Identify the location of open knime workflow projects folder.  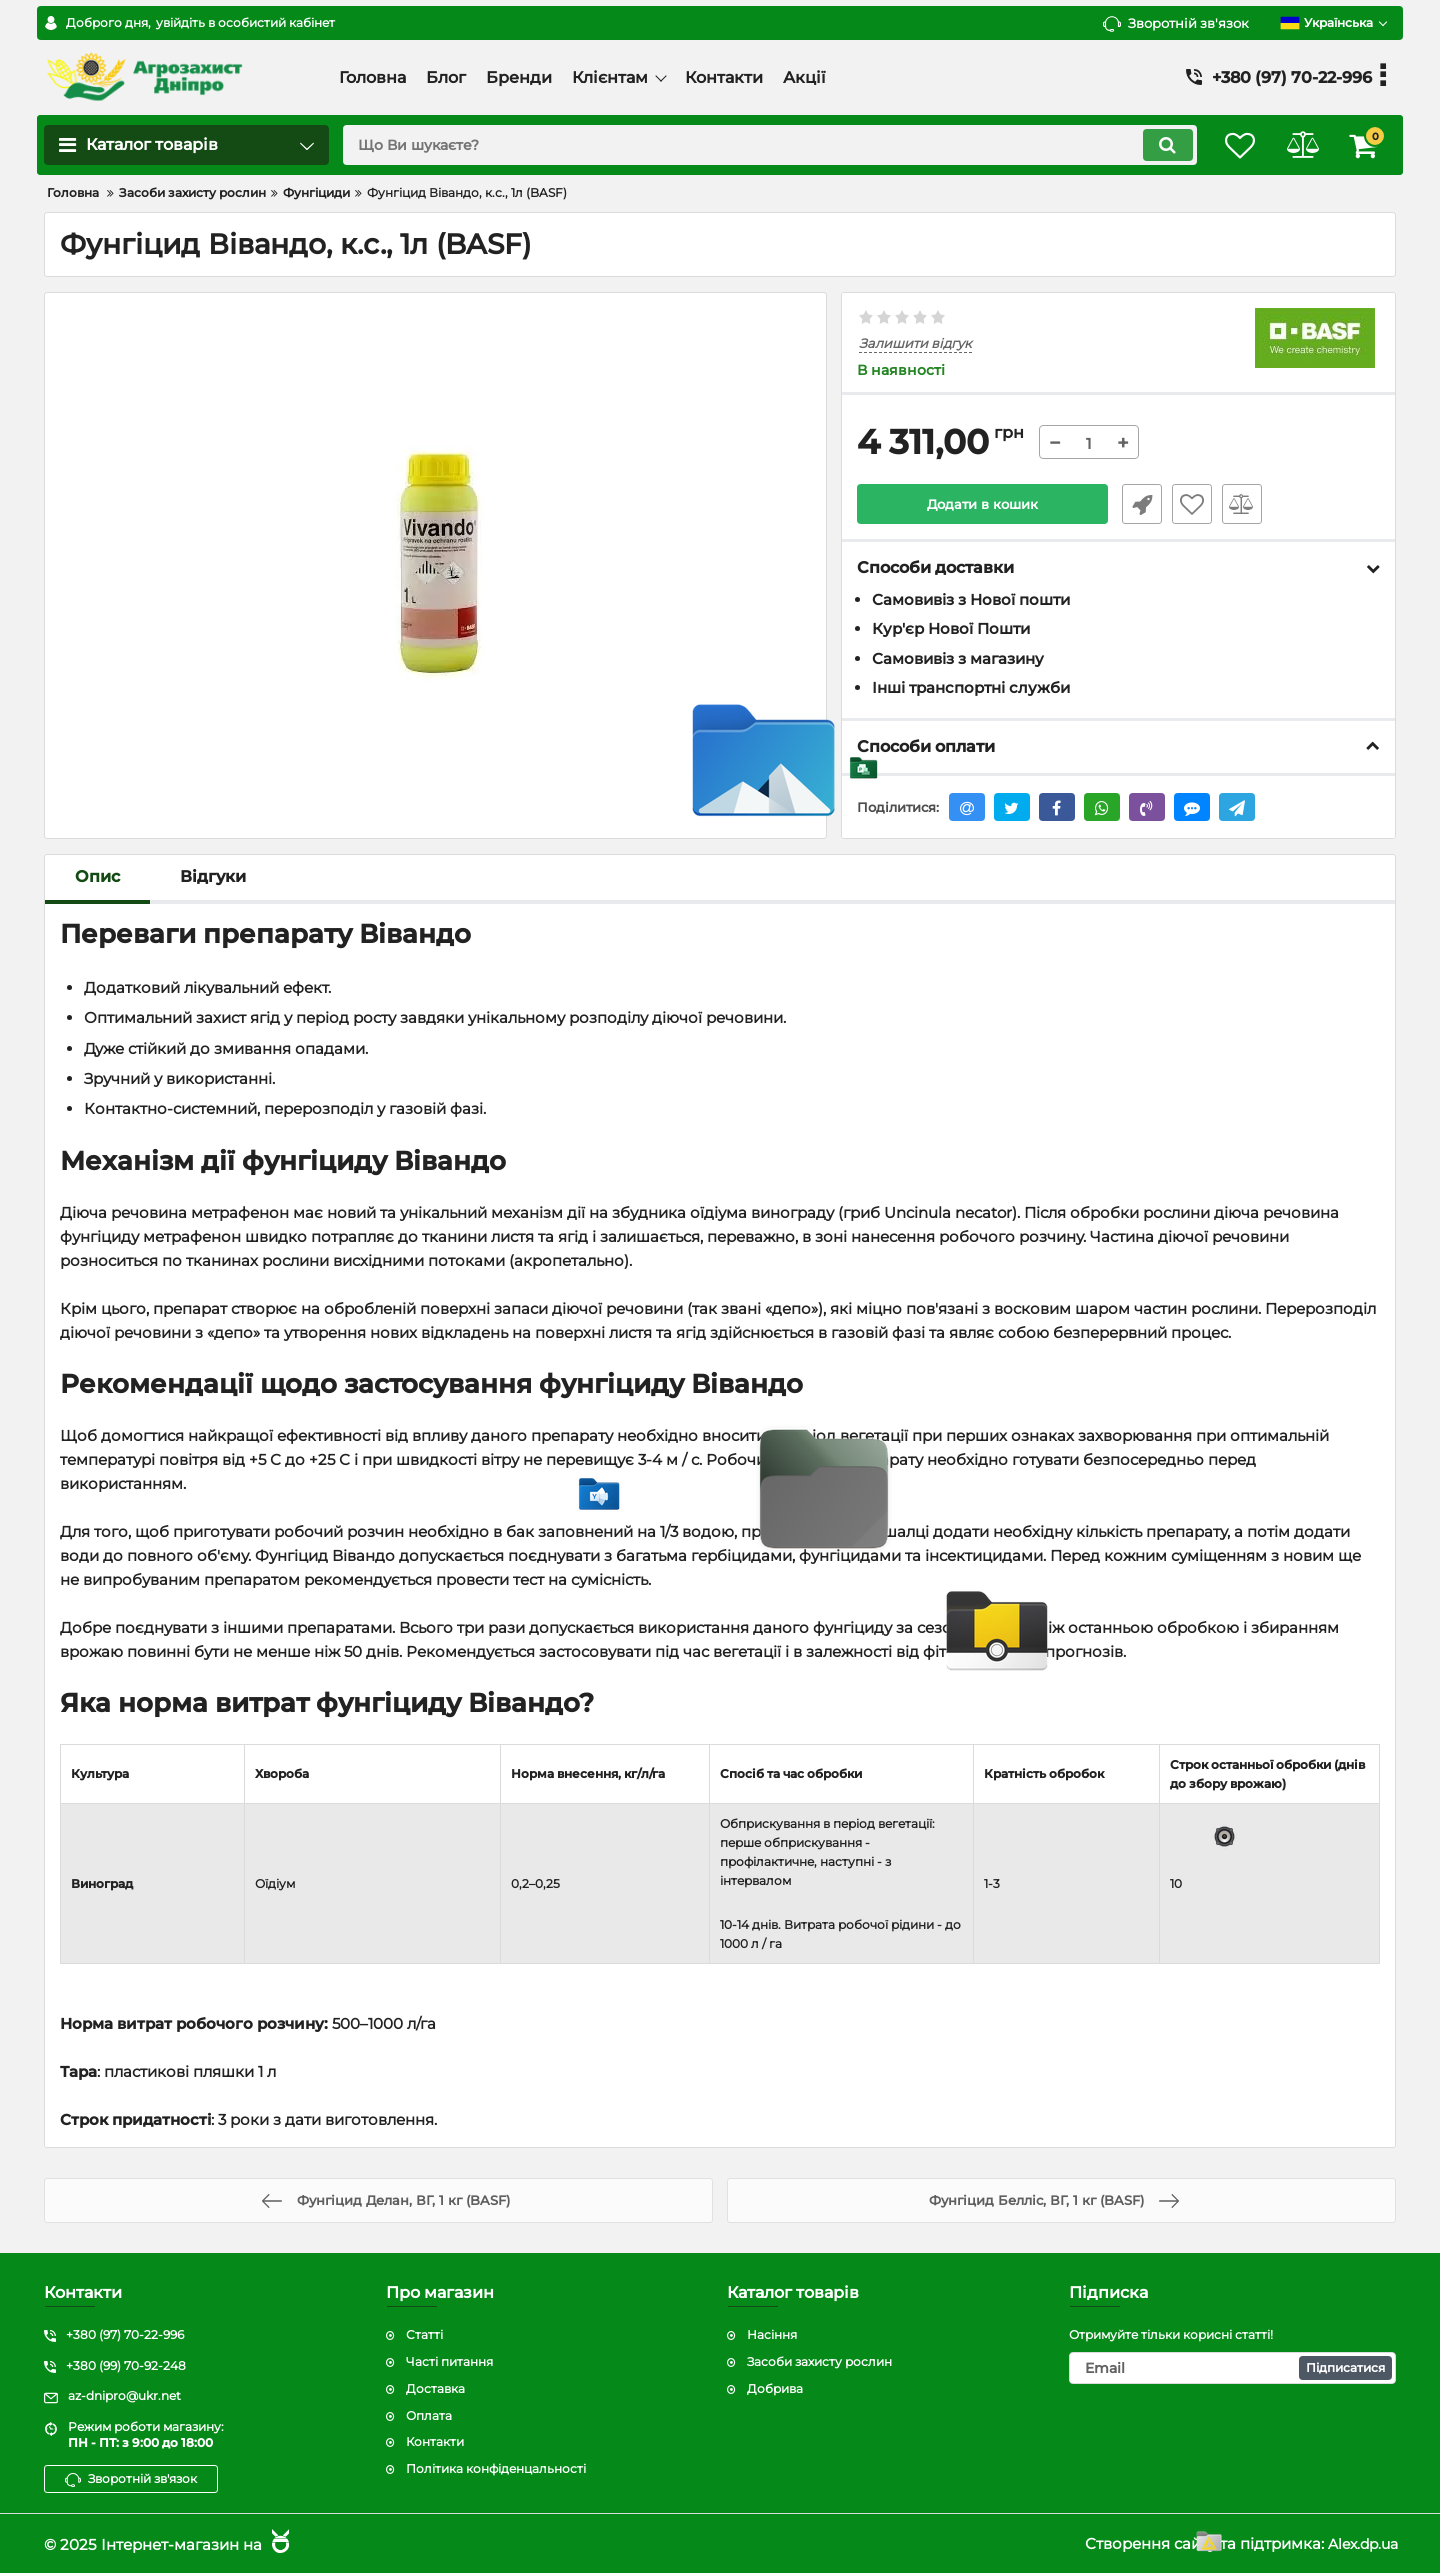
(1209, 2542).